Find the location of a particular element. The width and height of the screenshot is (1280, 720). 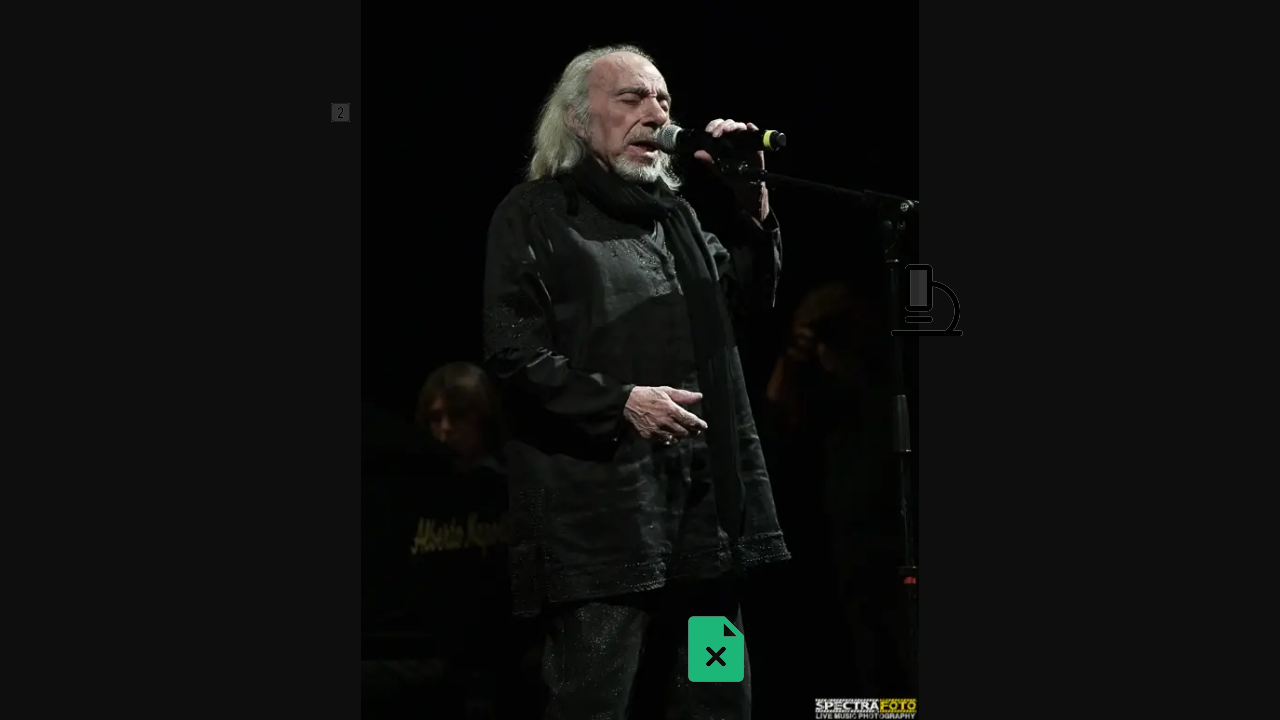

delete or remove a file is located at coordinates (716, 649).